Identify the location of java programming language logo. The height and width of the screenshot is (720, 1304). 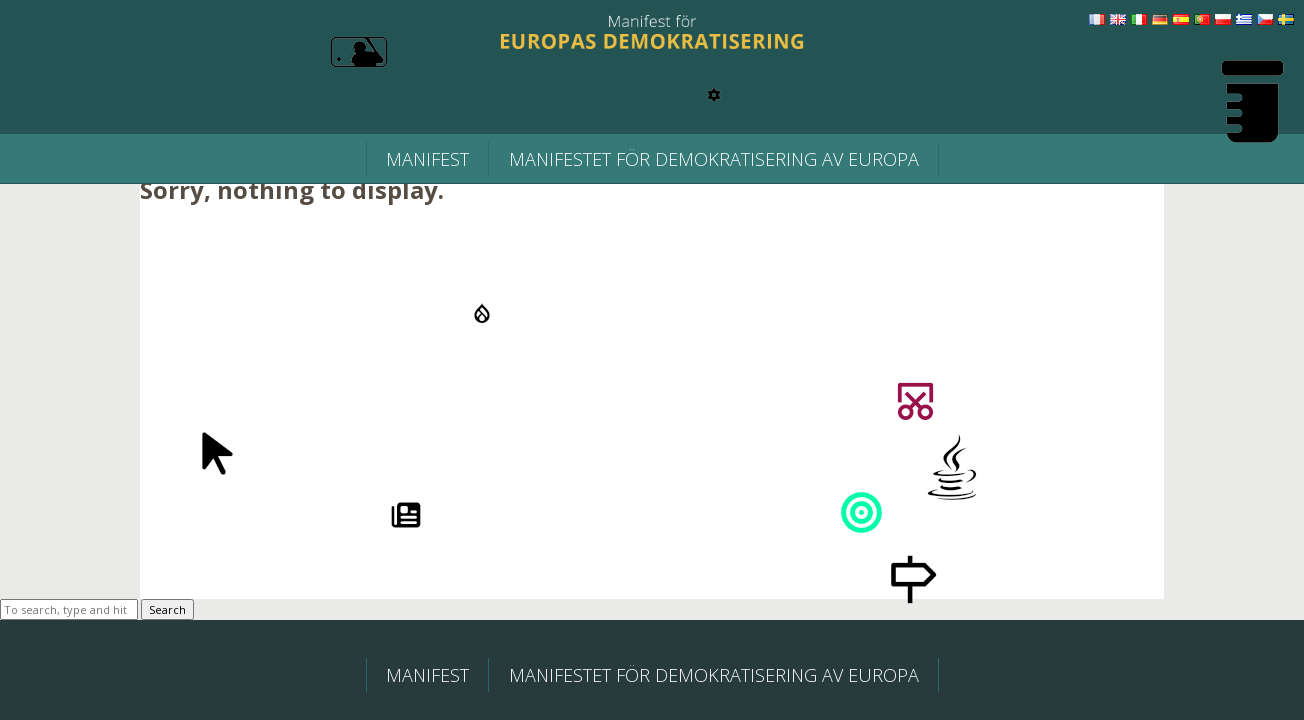
(952, 467).